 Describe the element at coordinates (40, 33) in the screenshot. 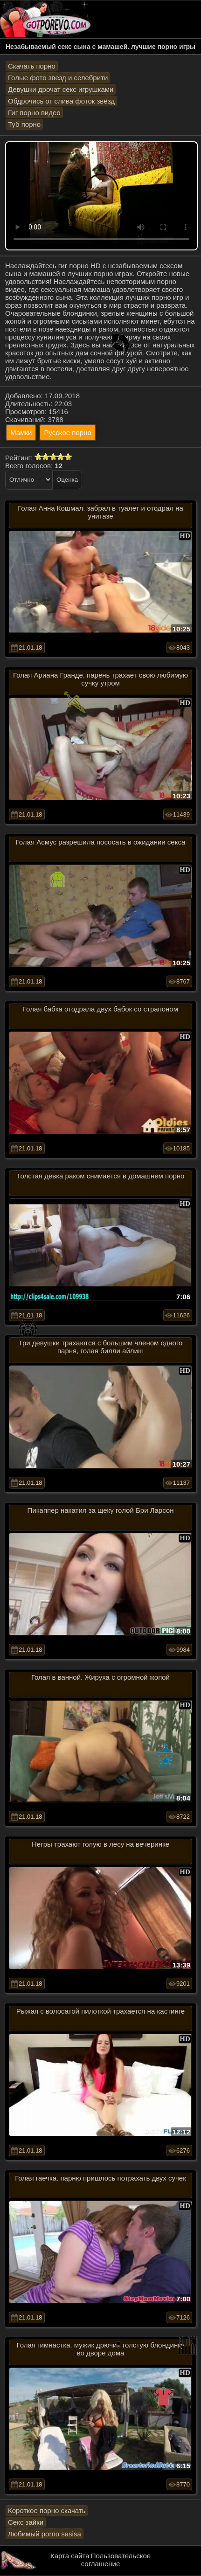

I see `access door or entrance settings in a game` at that location.